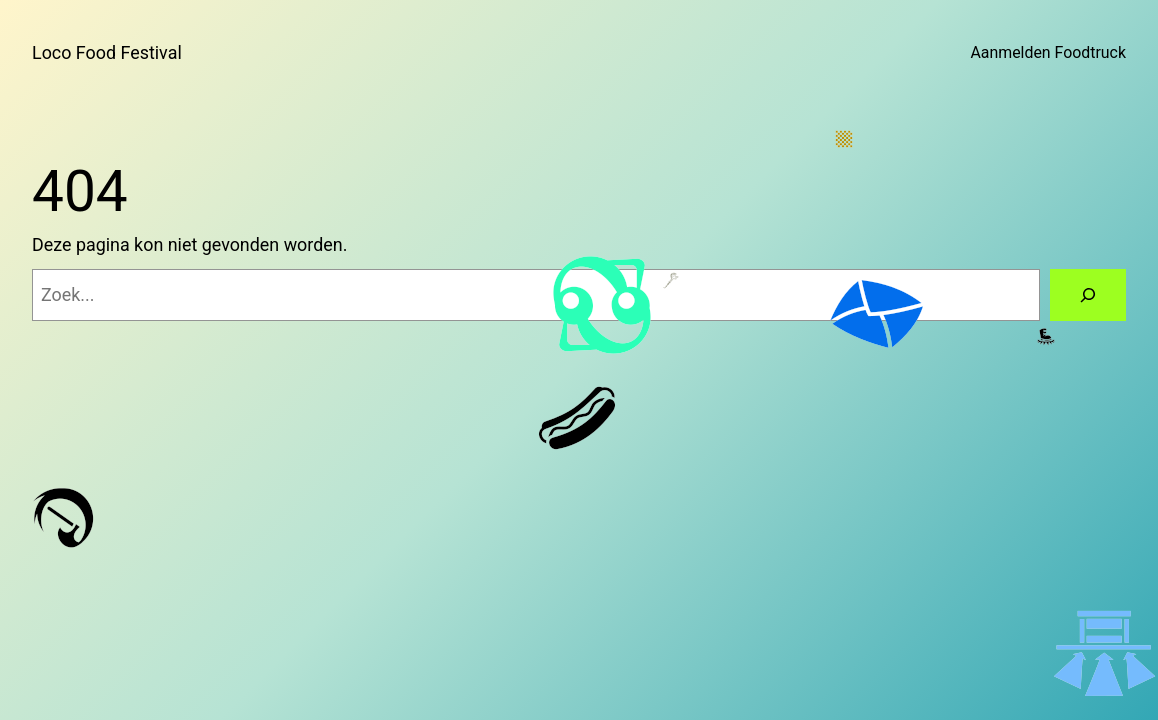  What do you see at coordinates (670, 280) in the screenshot?
I see `carnyx ancient war horn instrument icon` at bounding box center [670, 280].